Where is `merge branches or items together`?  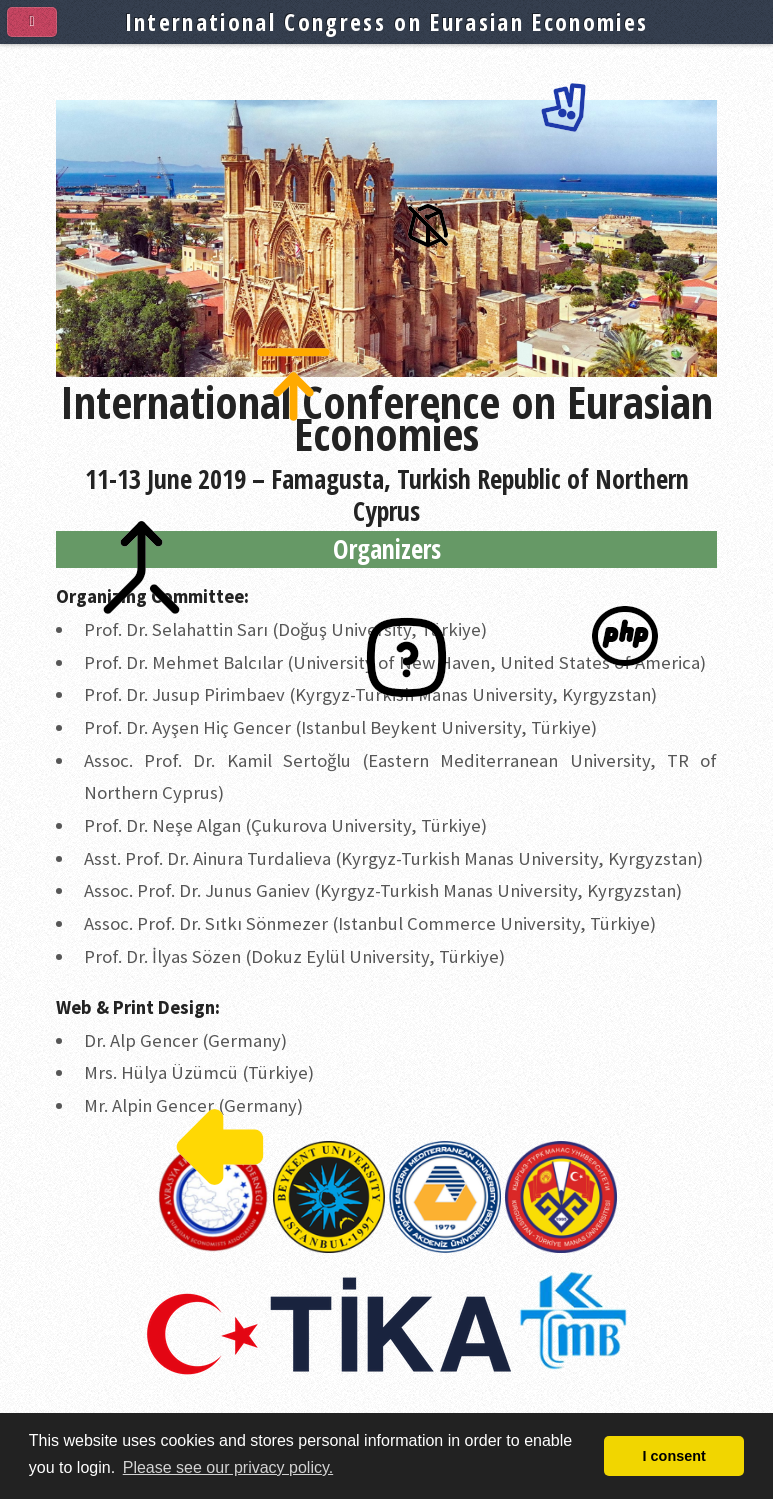
merge branches or items together is located at coordinates (141, 567).